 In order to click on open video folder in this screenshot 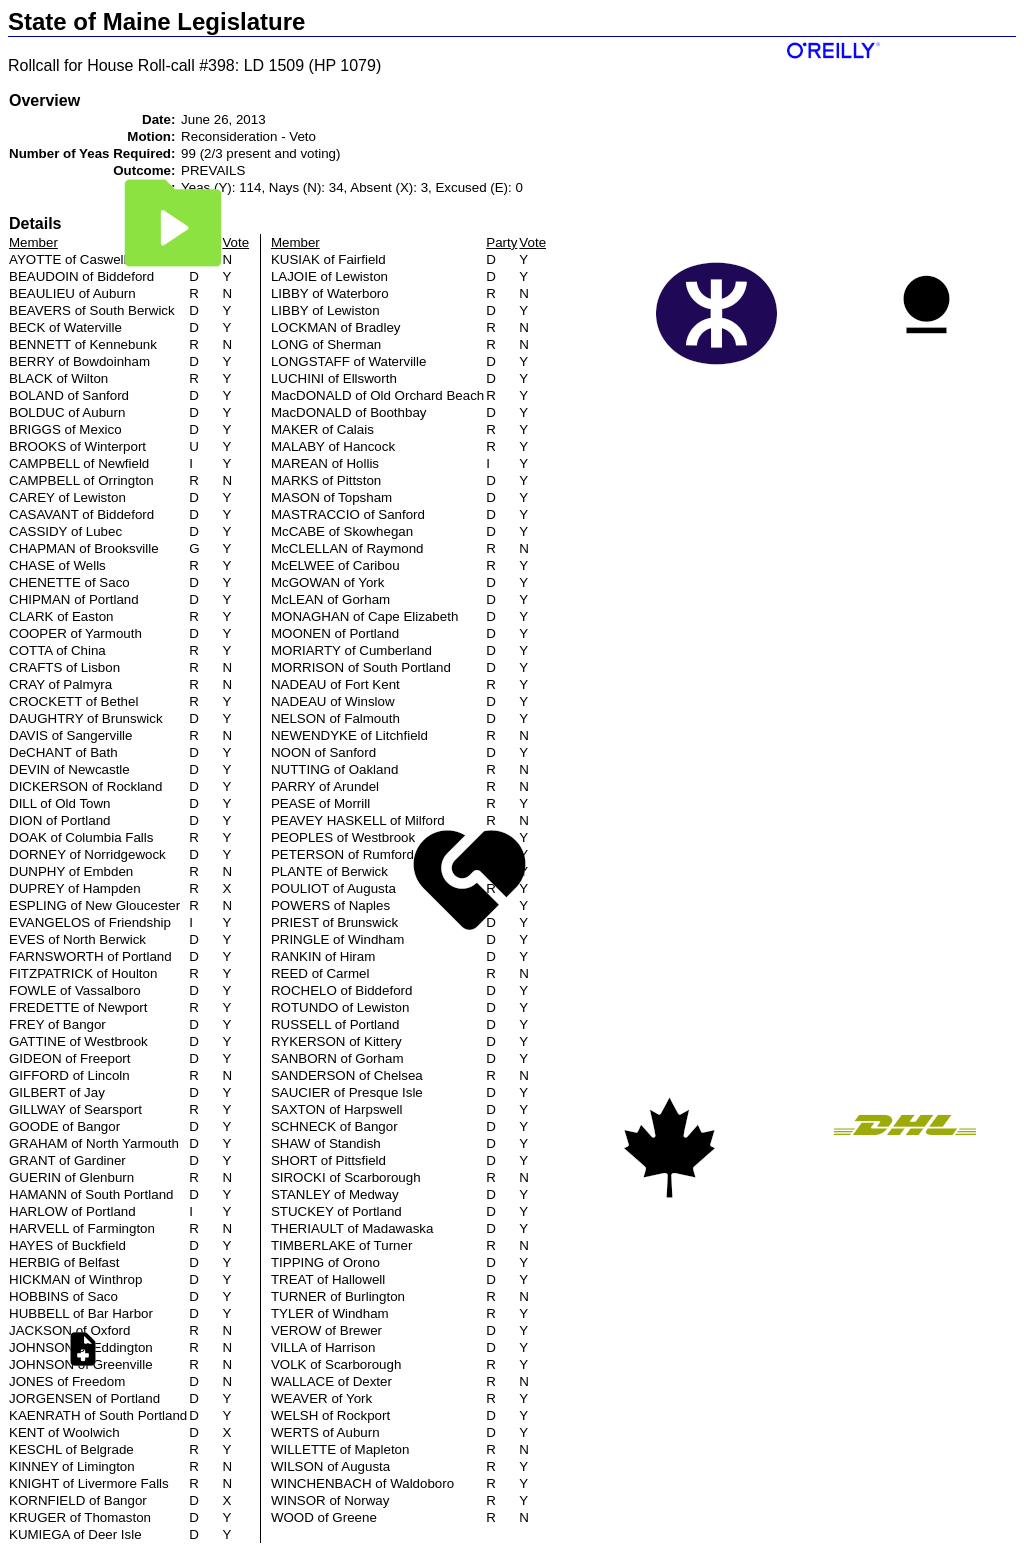, I will do `click(173, 223)`.